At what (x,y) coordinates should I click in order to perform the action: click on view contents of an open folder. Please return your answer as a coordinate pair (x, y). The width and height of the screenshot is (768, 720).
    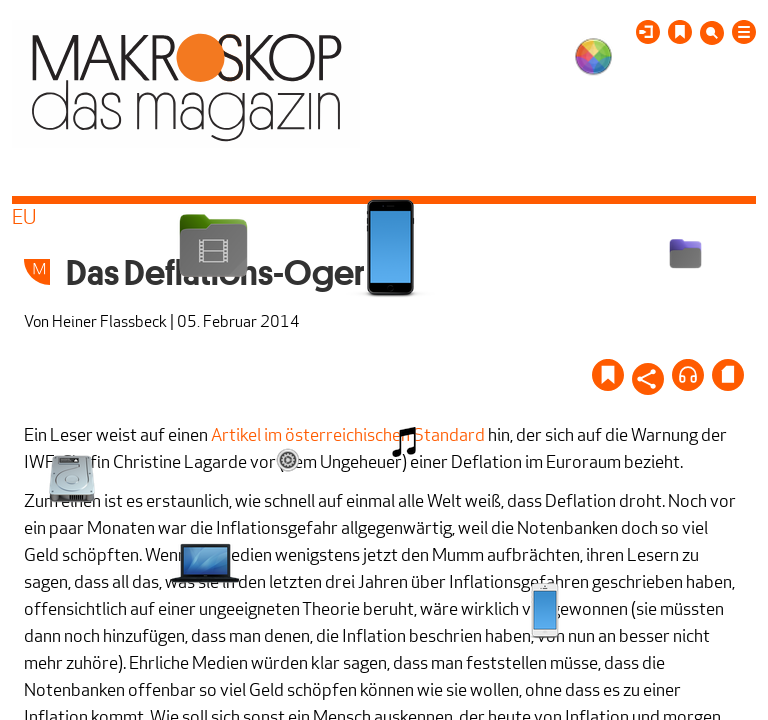
    Looking at the image, I should click on (685, 253).